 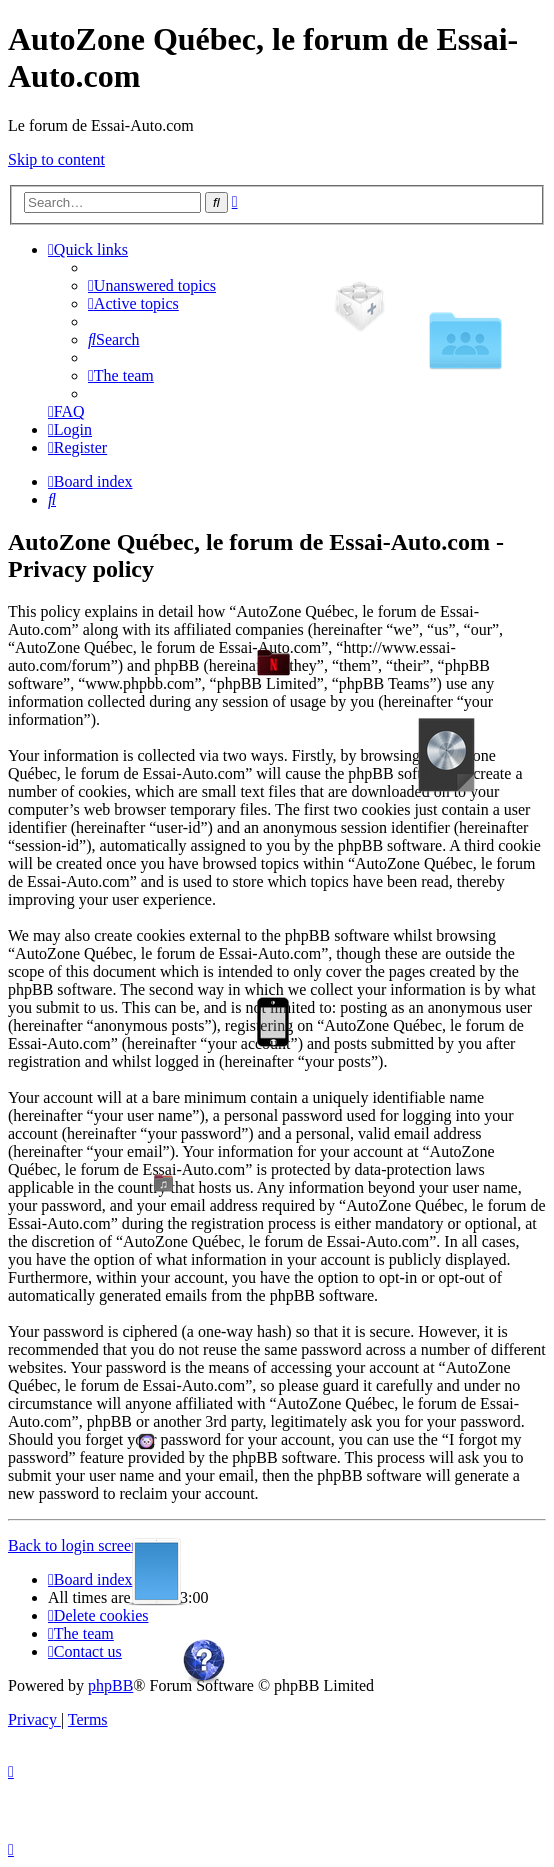 I want to click on open your music folder, so click(x=163, y=1182).